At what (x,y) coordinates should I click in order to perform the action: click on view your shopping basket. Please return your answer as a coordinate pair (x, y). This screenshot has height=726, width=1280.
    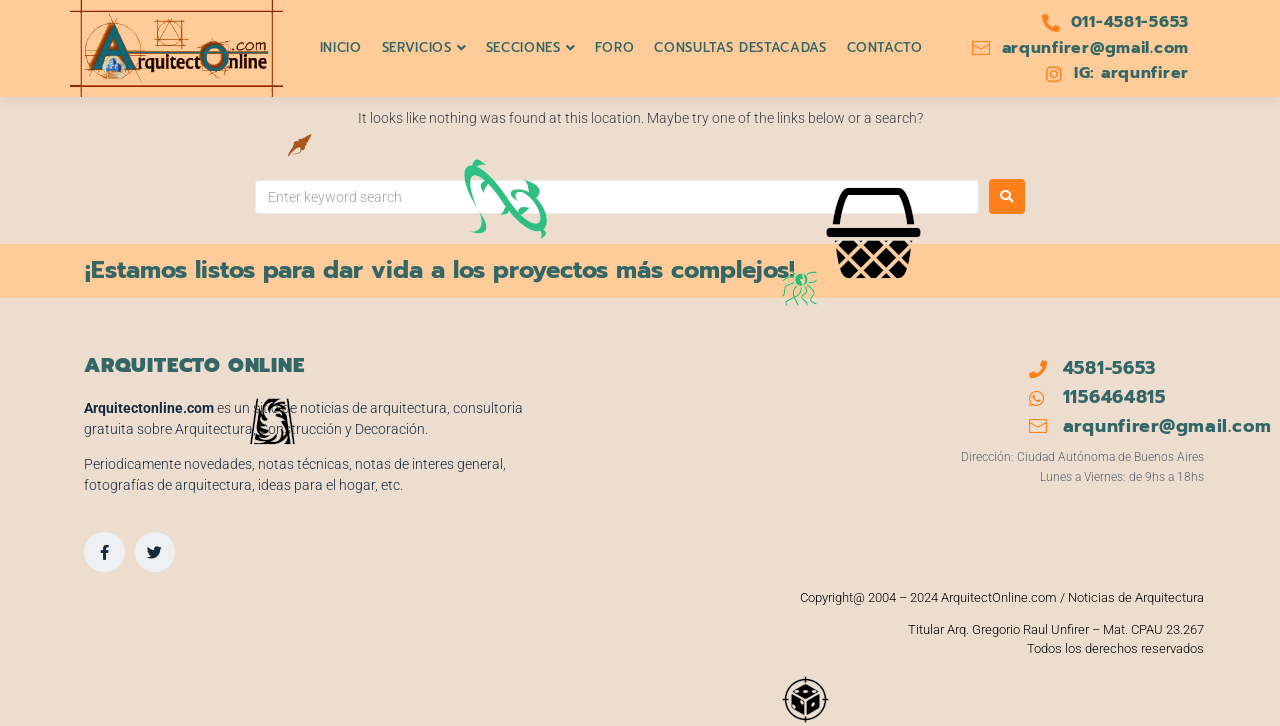
    Looking at the image, I should click on (873, 232).